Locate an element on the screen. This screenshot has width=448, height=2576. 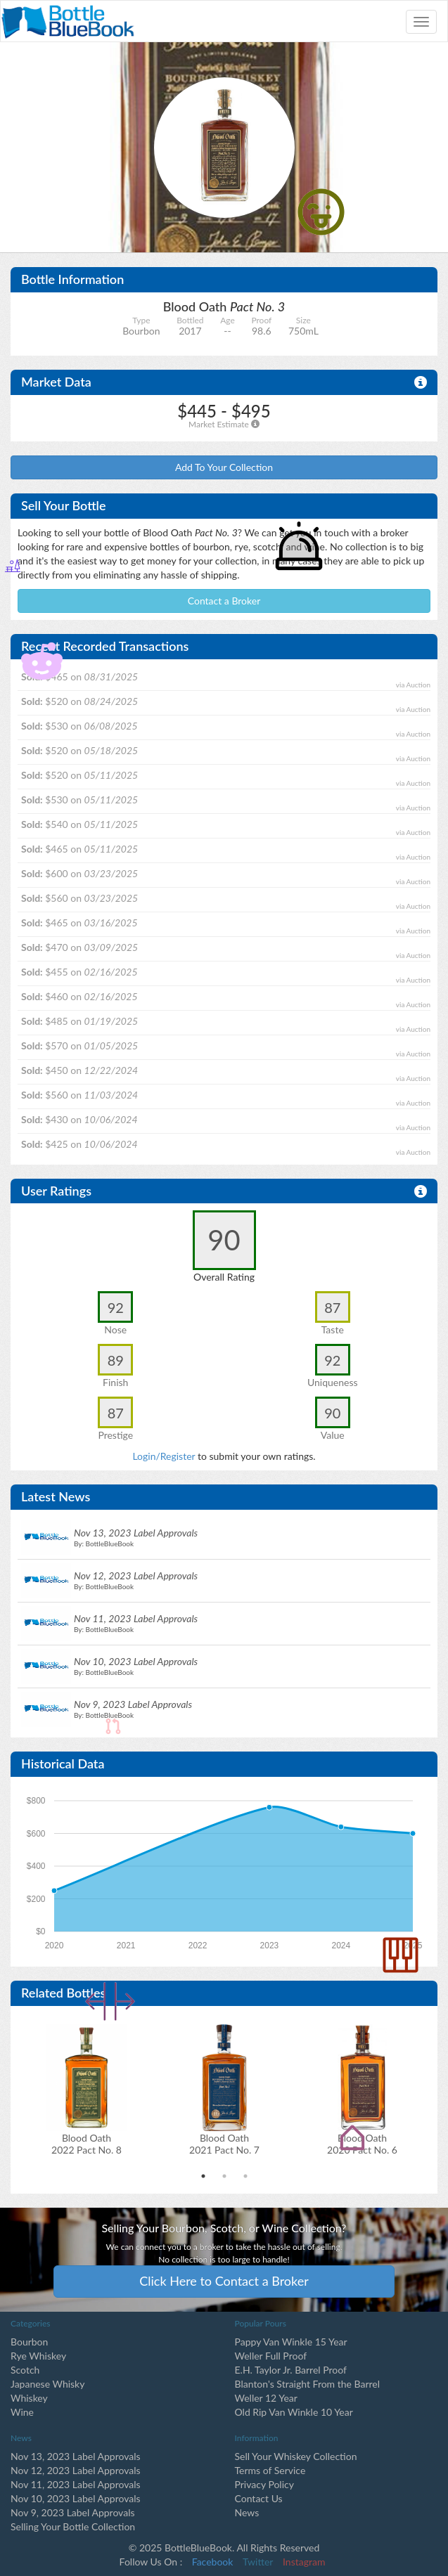
view pull request details is located at coordinates (113, 1726).